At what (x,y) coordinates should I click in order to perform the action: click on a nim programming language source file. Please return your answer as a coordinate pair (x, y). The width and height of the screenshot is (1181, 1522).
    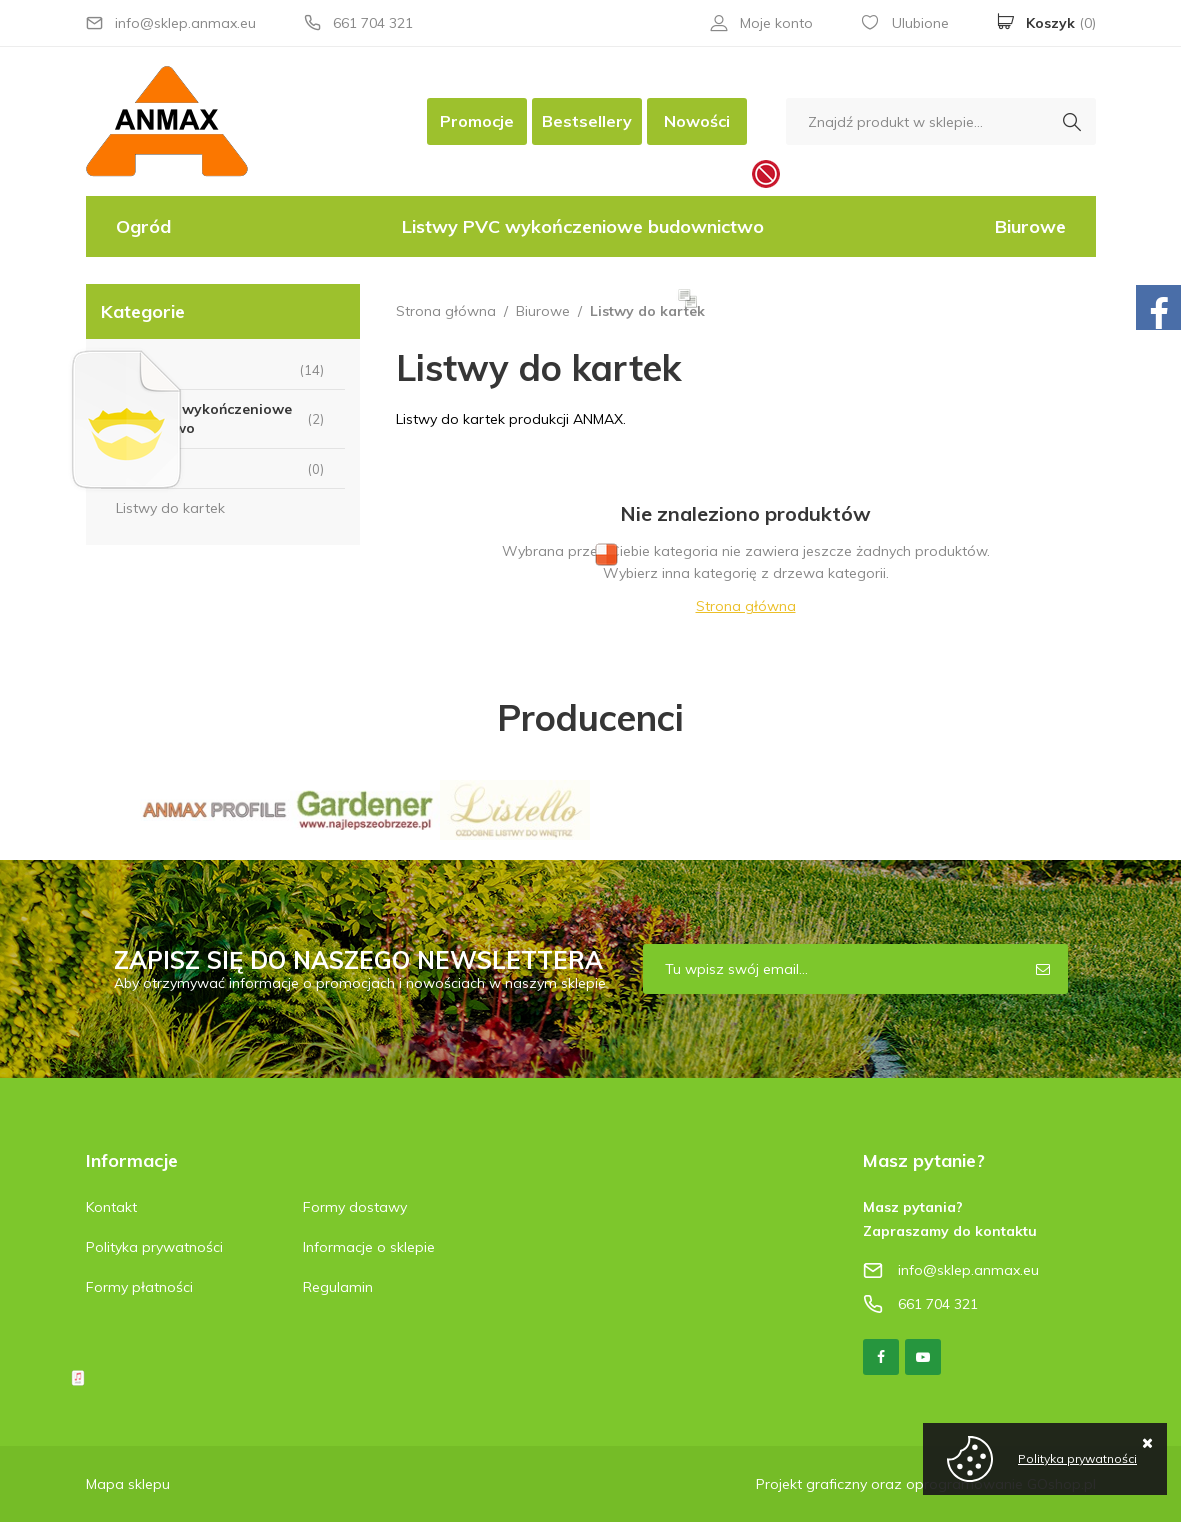
    Looking at the image, I should click on (126, 419).